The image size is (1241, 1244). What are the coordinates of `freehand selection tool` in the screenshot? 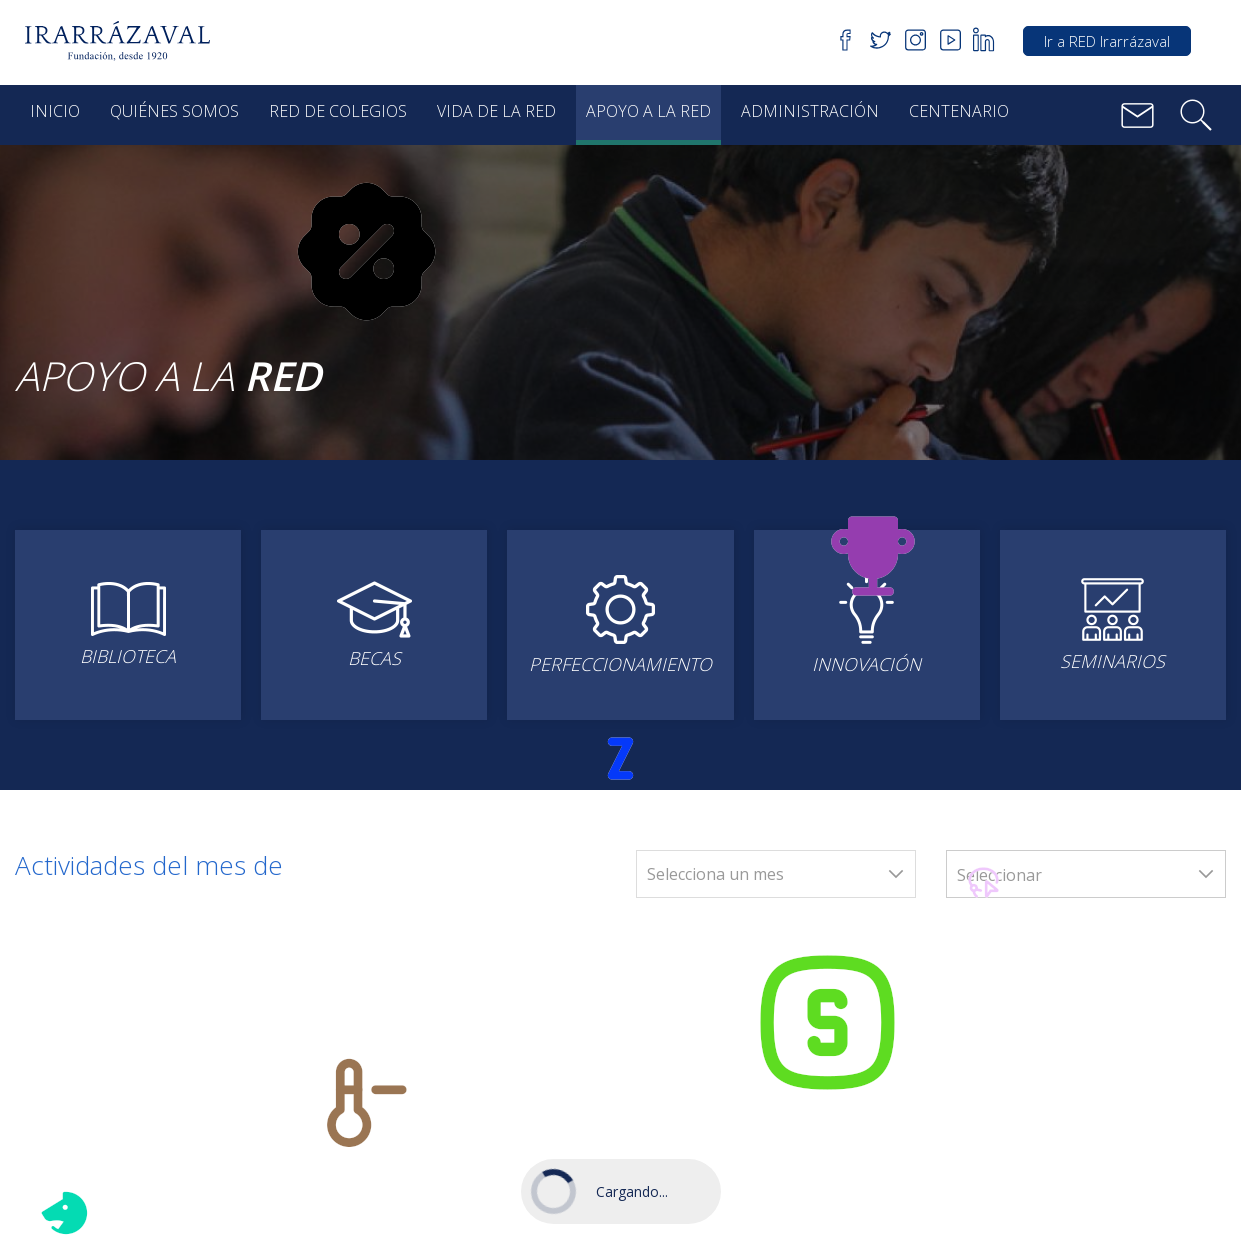 It's located at (983, 882).